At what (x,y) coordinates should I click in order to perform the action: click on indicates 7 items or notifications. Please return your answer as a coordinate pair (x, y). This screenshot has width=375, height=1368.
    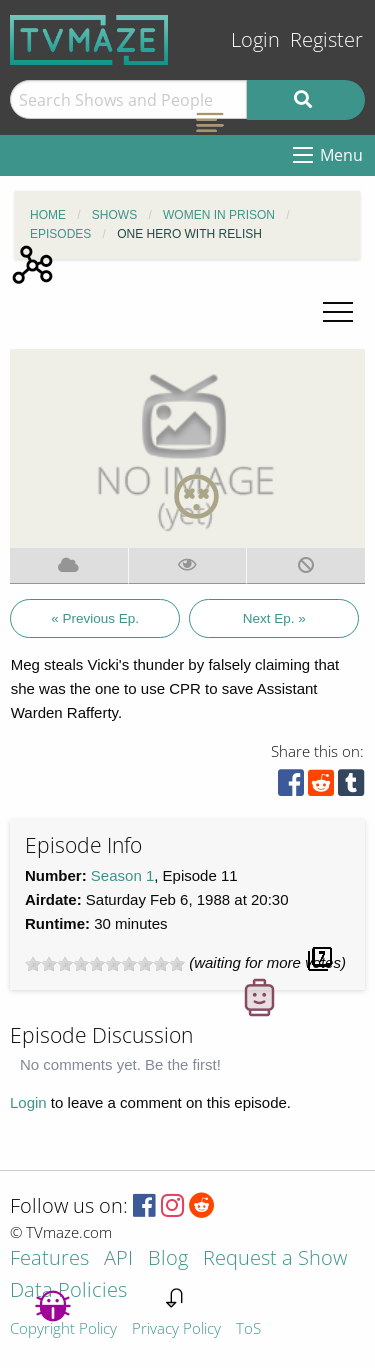
    Looking at the image, I should click on (320, 959).